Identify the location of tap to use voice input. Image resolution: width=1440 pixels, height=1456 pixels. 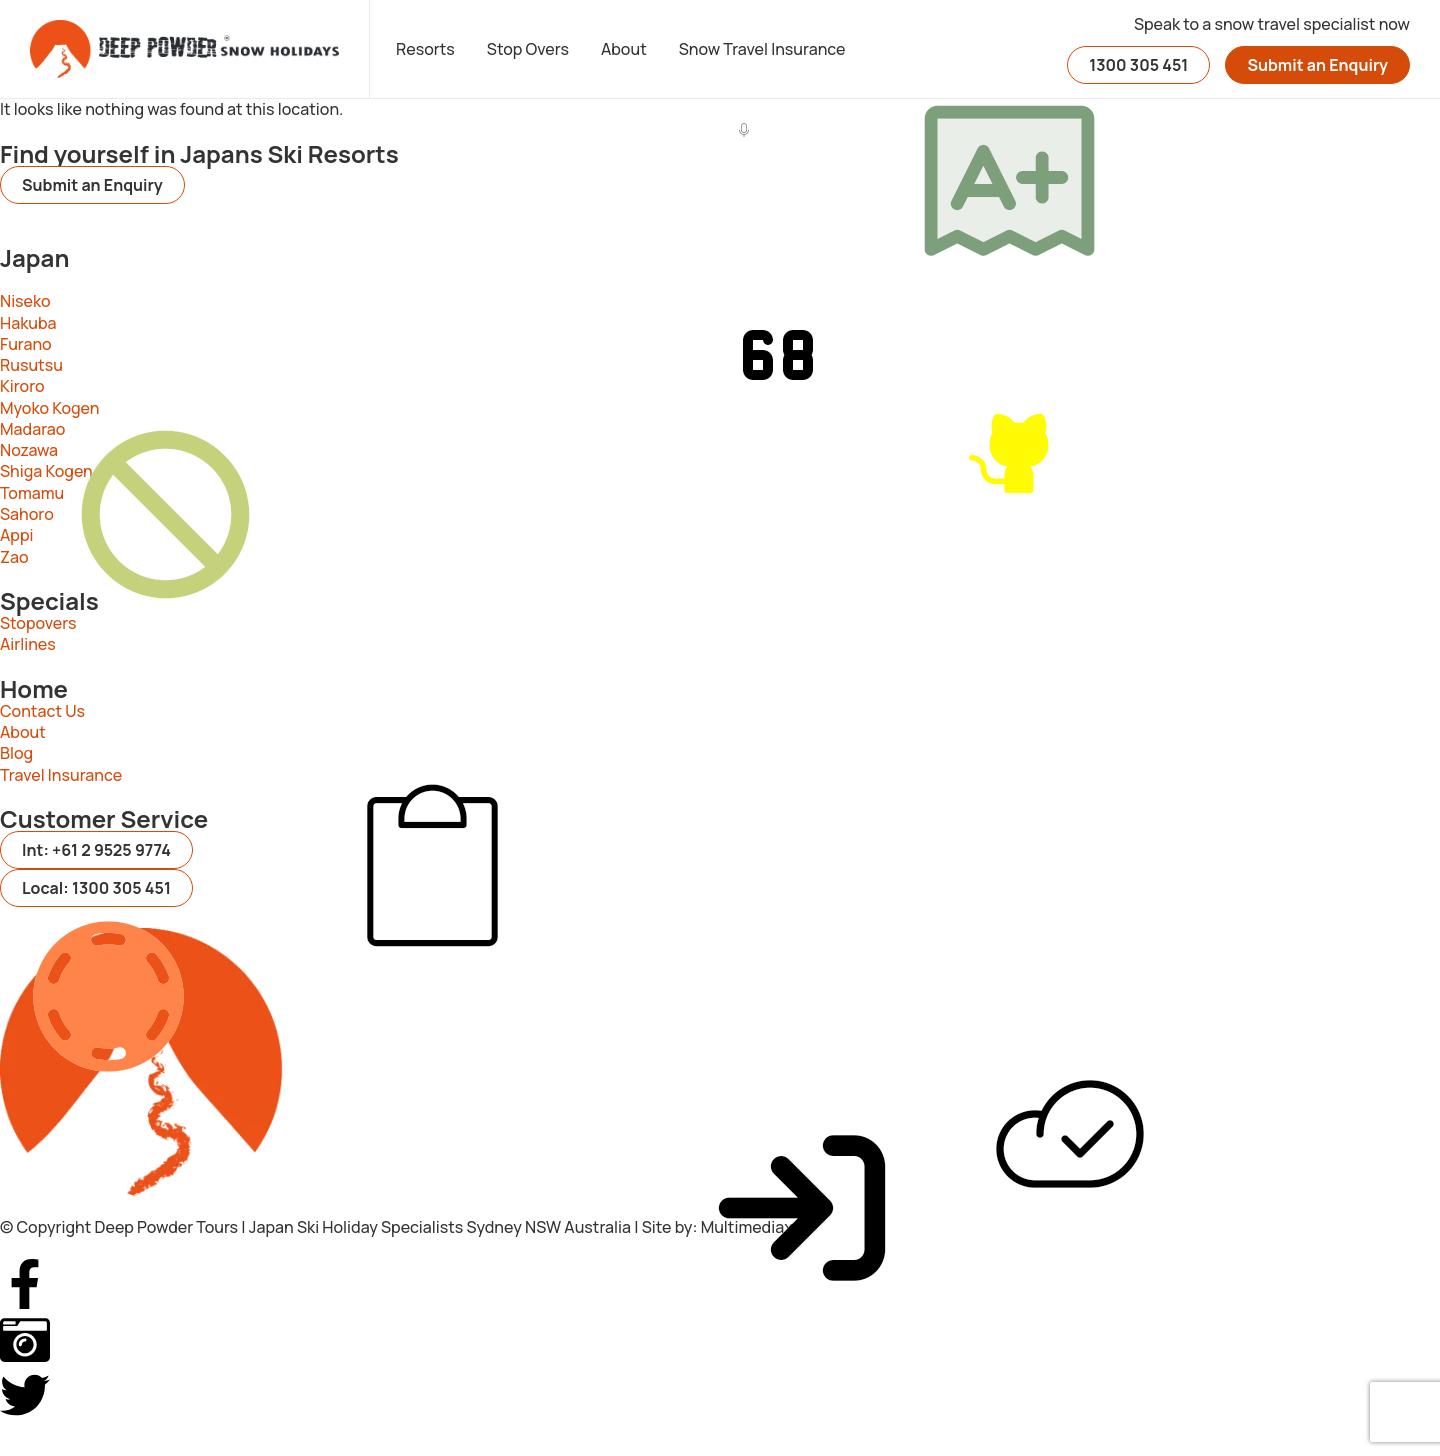
(744, 130).